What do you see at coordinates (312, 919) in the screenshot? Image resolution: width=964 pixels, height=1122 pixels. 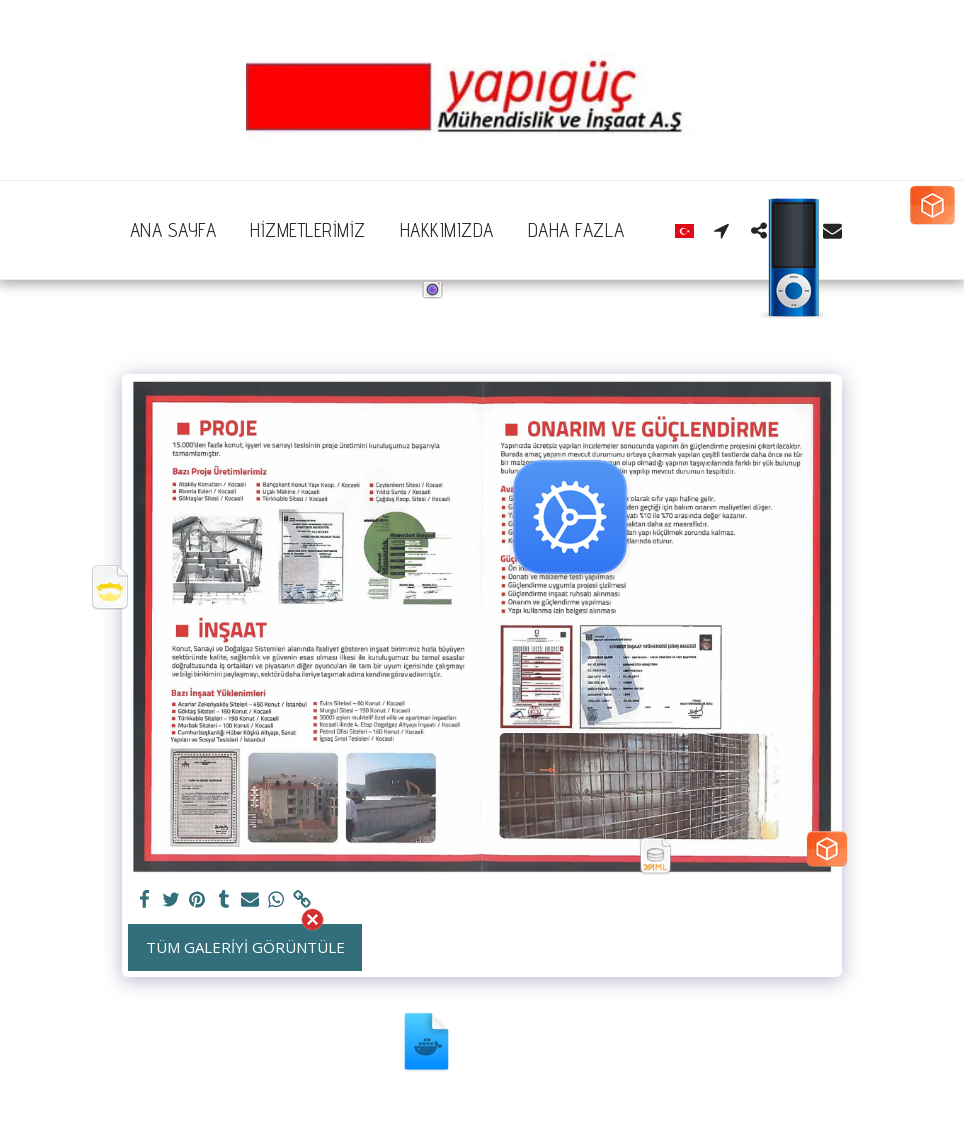 I see `indicates a file or item that cannot be read or accessed` at bounding box center [312, 919].